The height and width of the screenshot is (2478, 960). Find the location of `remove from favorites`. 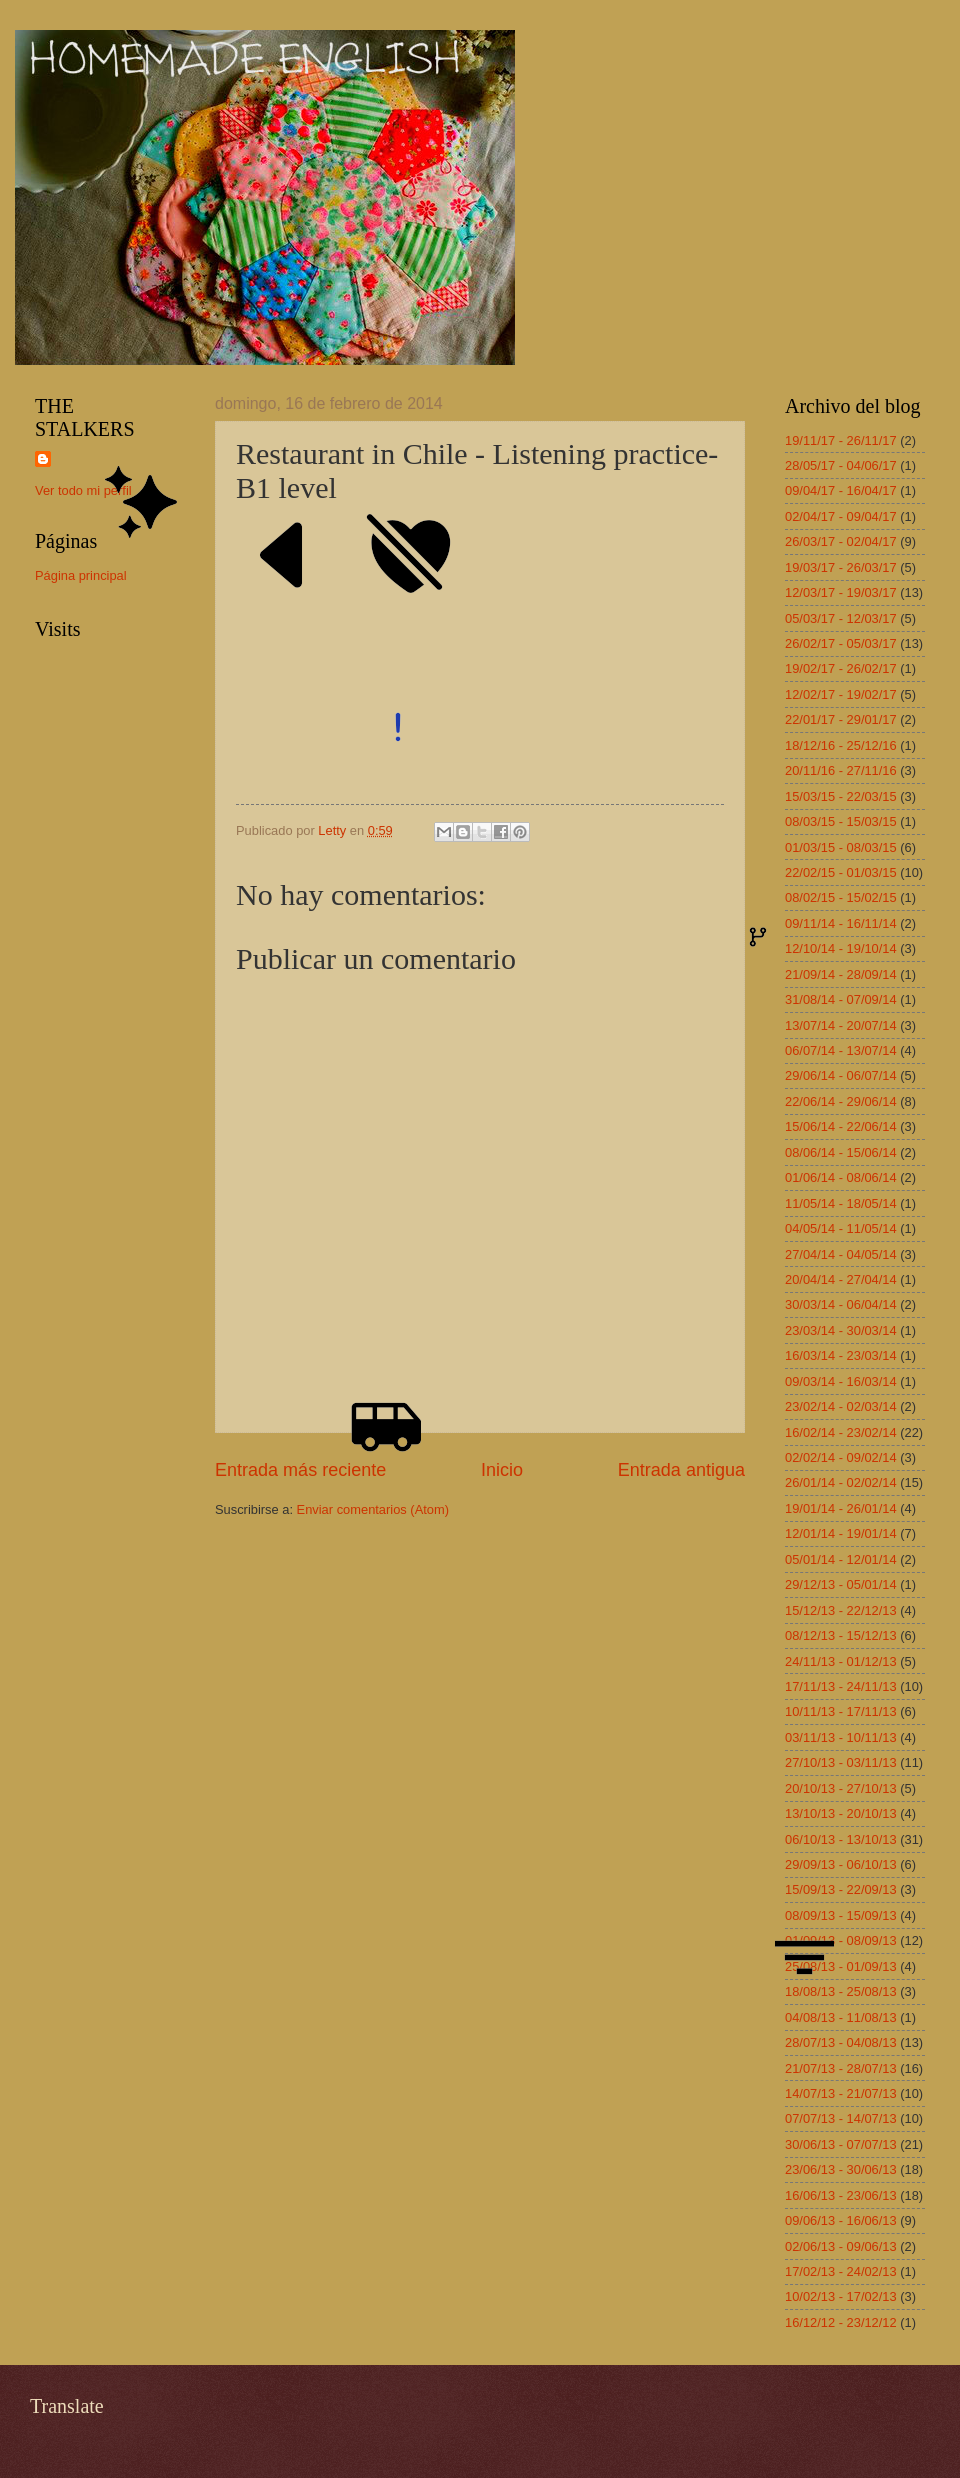

remove from favorites is located at coordinates (408, 553).